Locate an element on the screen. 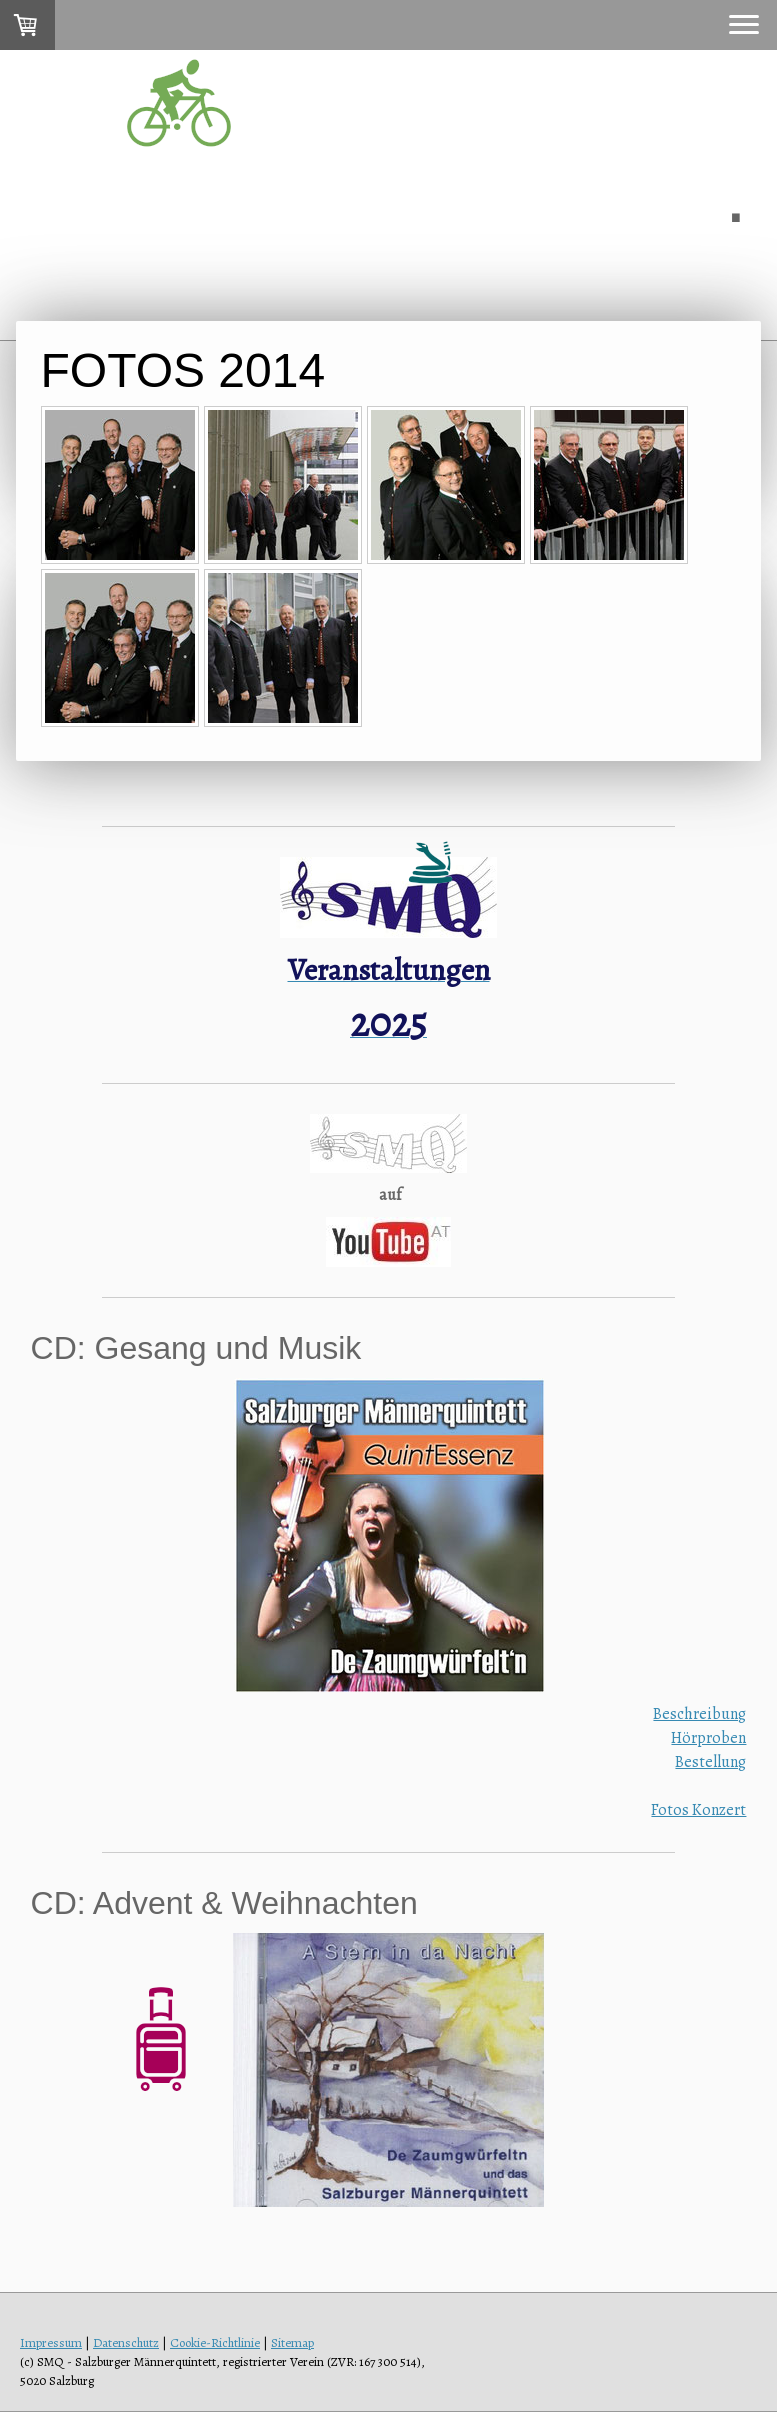 Image resolution: width=777 pixels, height=2412 pixels. access travel or trip planning features is located at coordinates (161, 2039).